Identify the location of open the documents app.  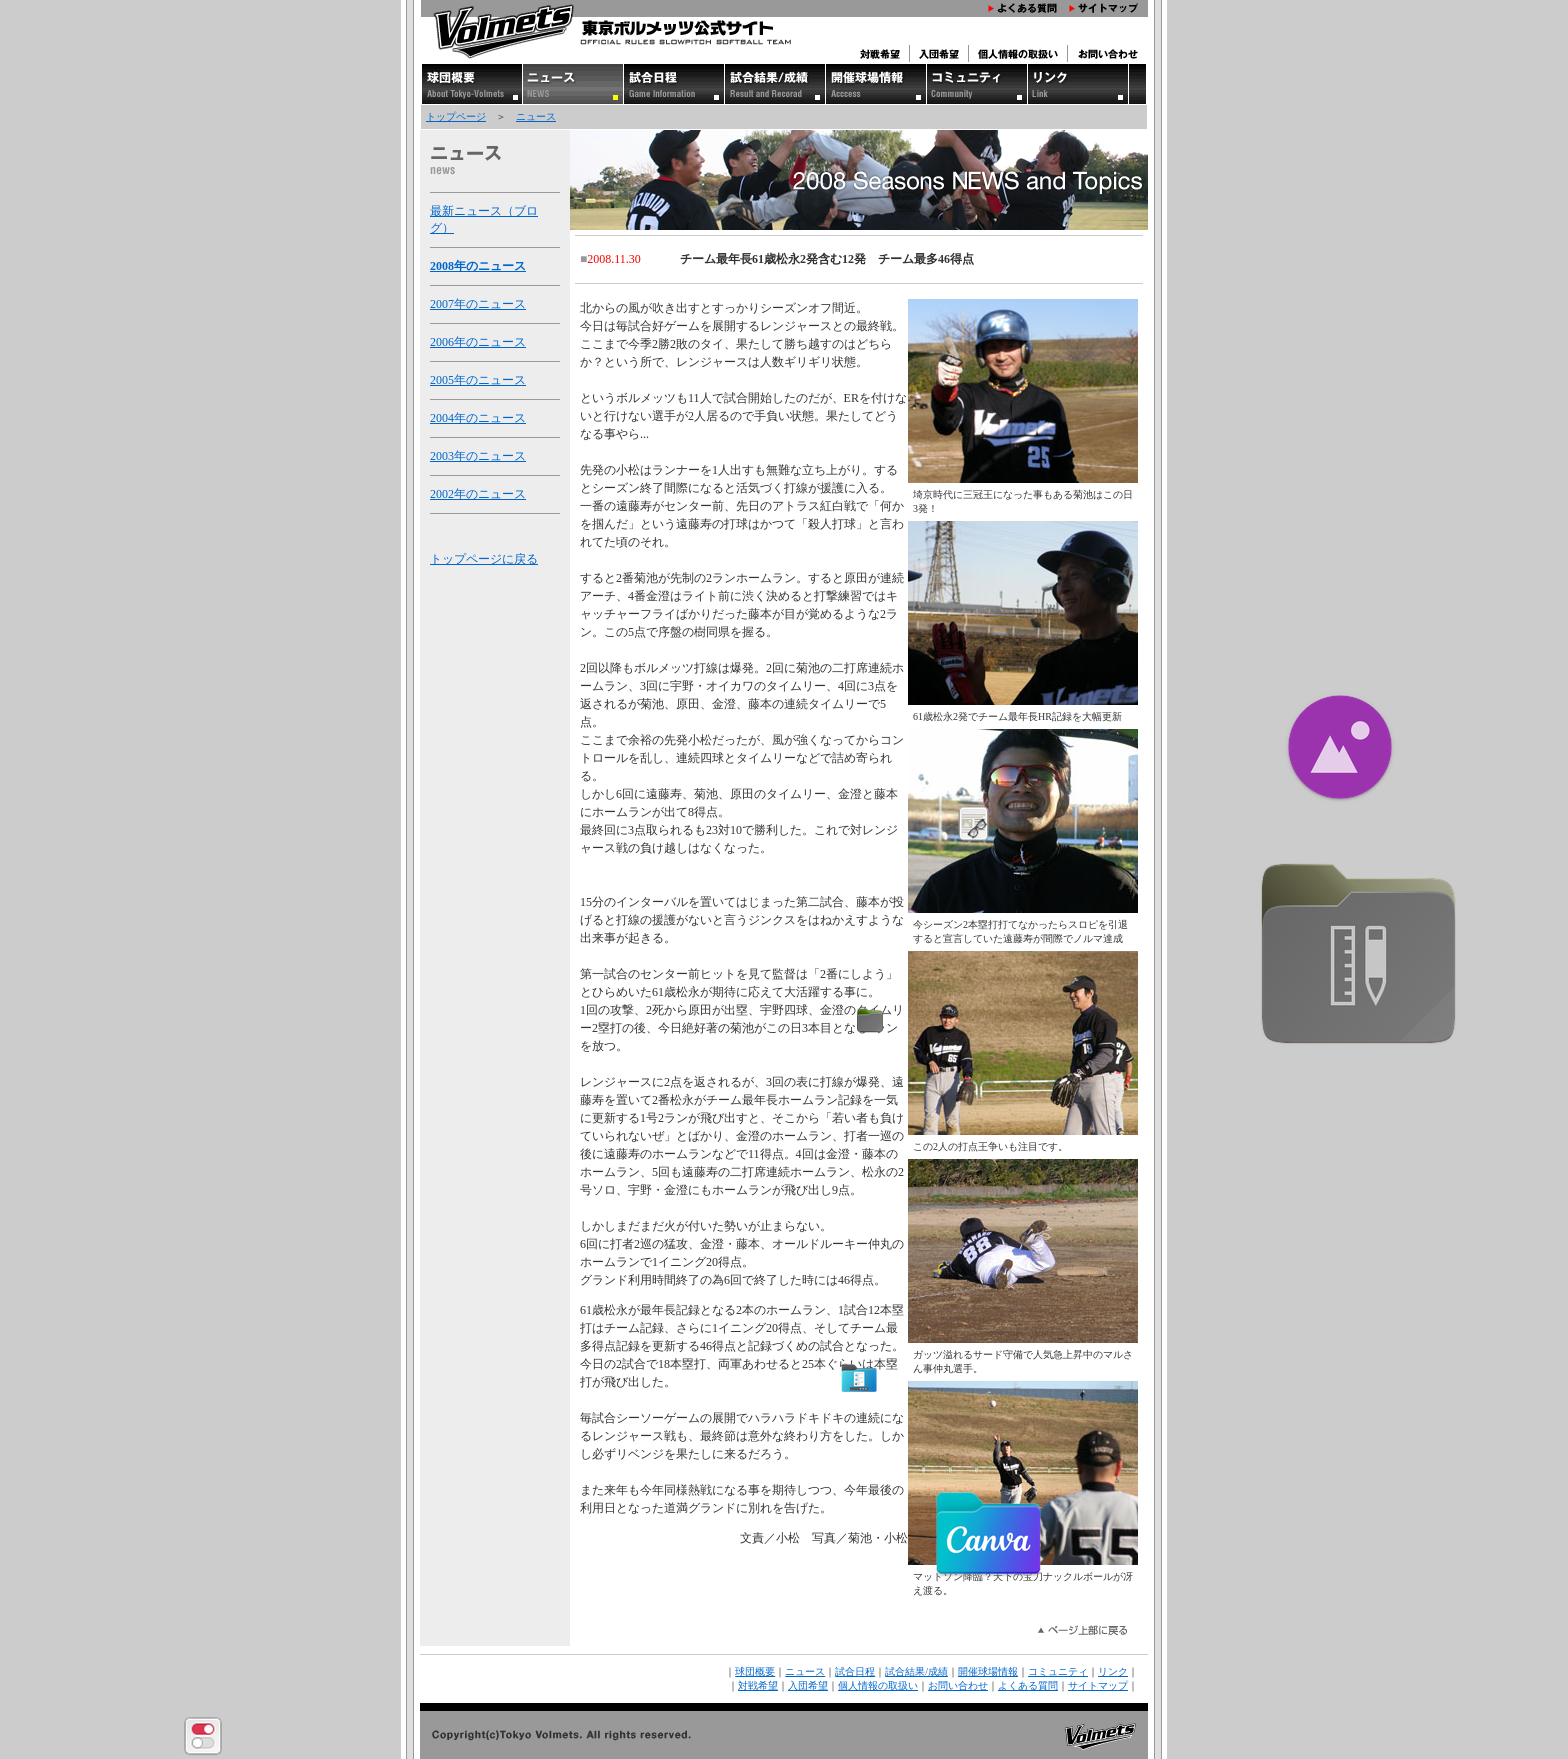
(973, 823).